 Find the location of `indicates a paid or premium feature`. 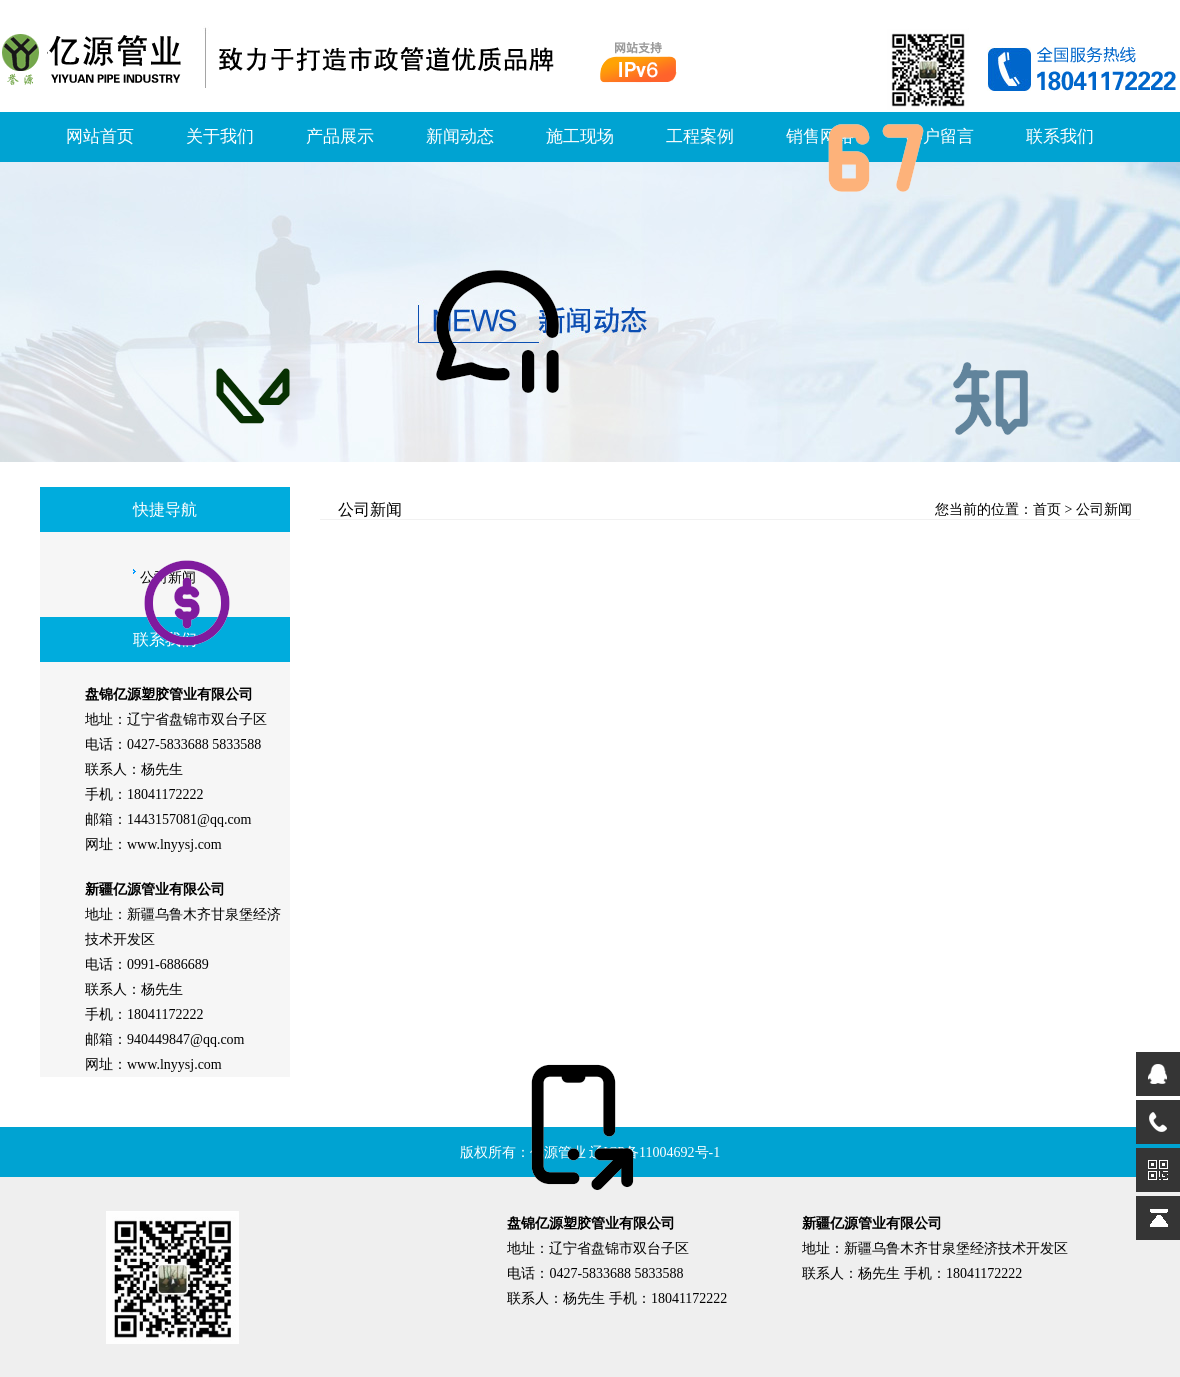

indicates a paid or premium feature is located at coordinates (187, 603).